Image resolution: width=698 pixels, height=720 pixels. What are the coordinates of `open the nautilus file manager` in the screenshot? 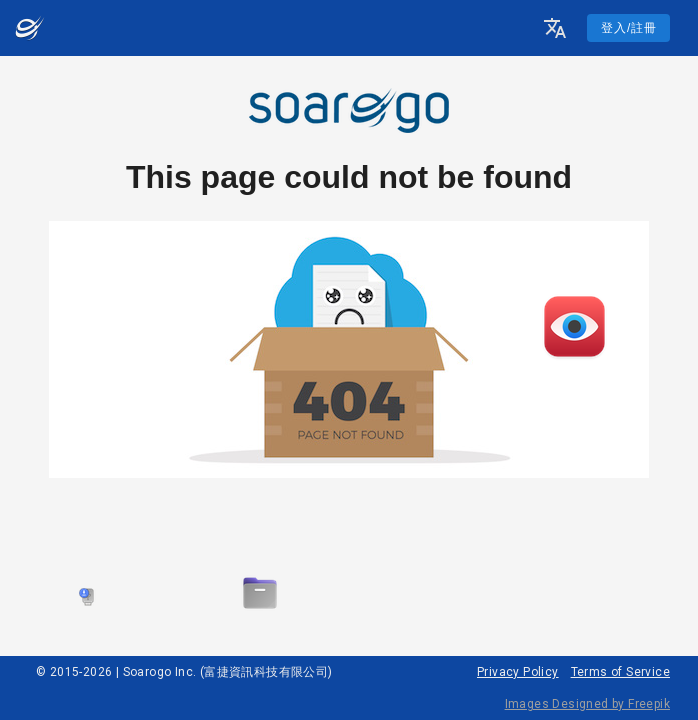 It's located at (260, 593).